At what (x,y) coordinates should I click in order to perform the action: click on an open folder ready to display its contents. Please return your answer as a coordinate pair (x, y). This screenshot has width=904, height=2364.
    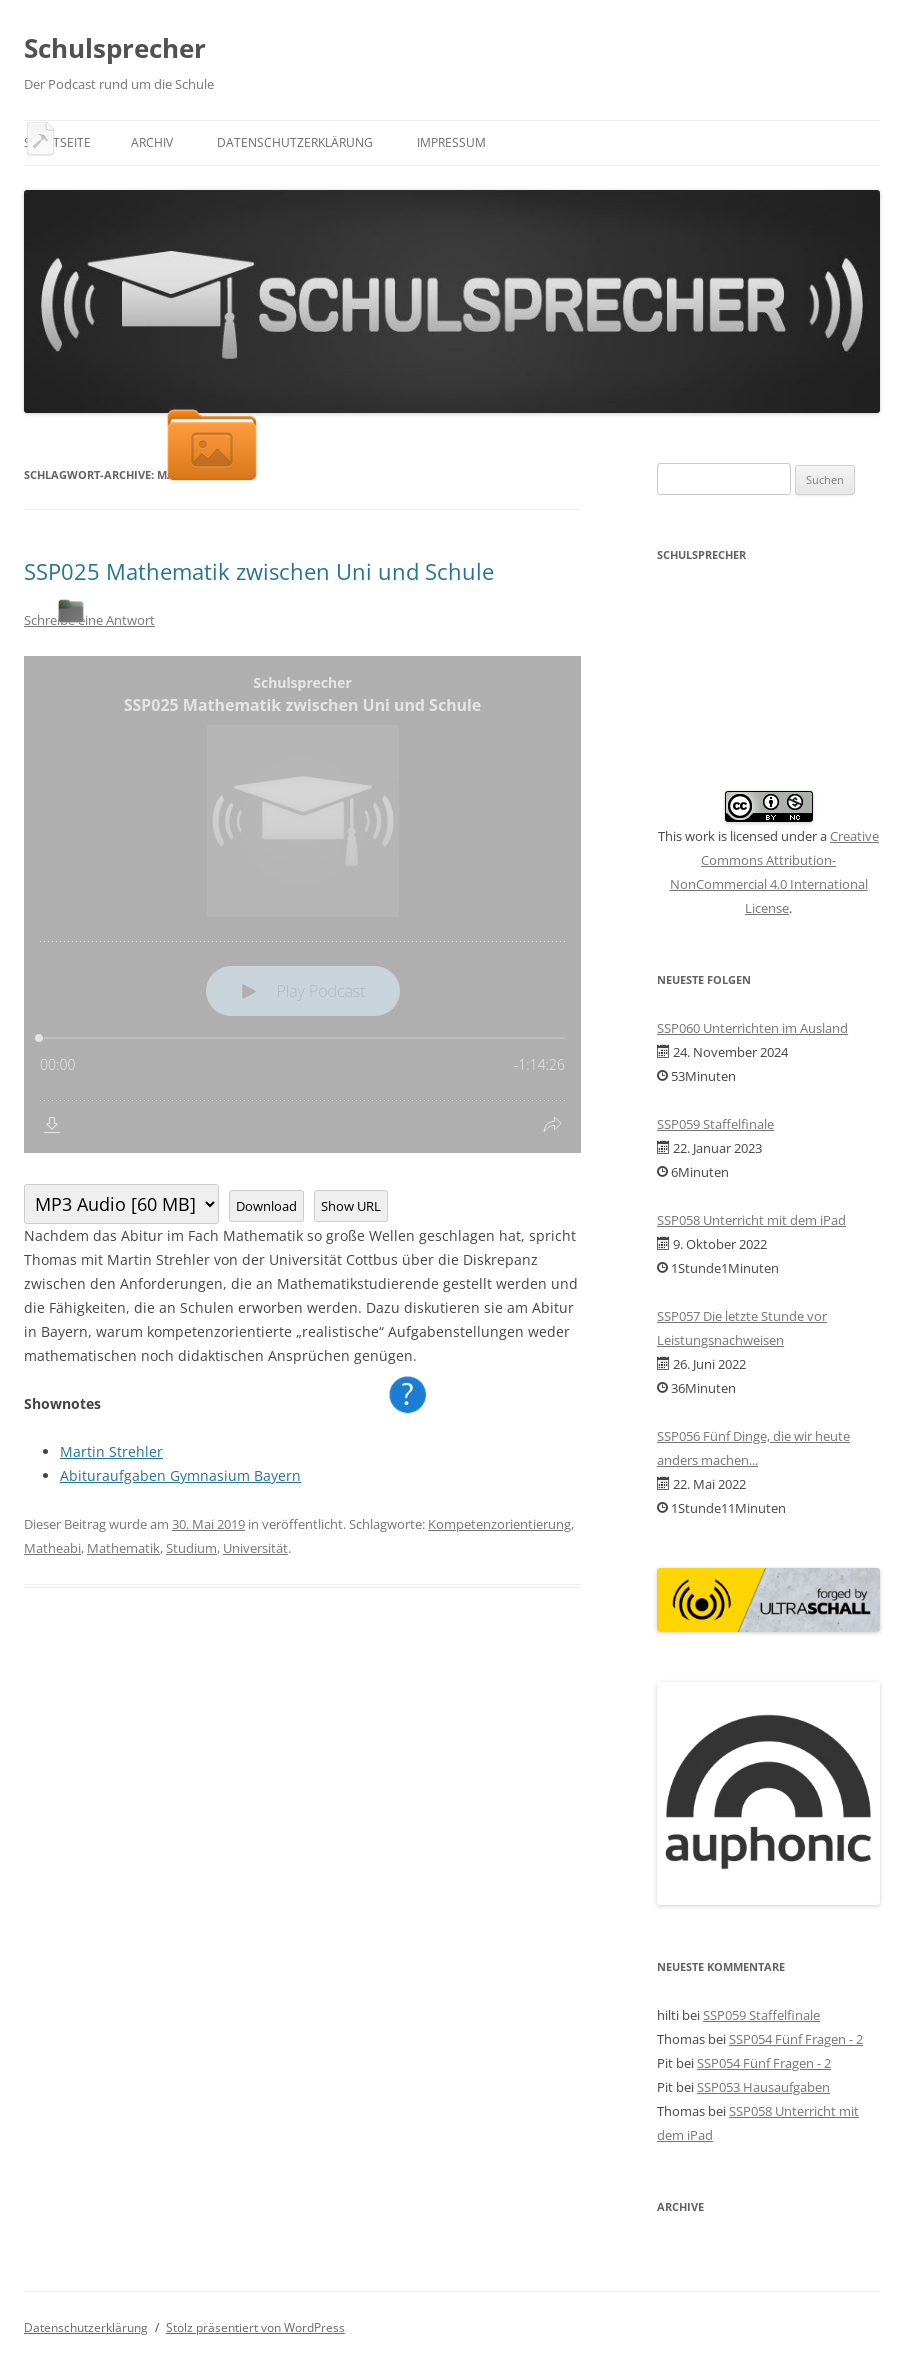
    Looking at the image, I should click on (71, 611).